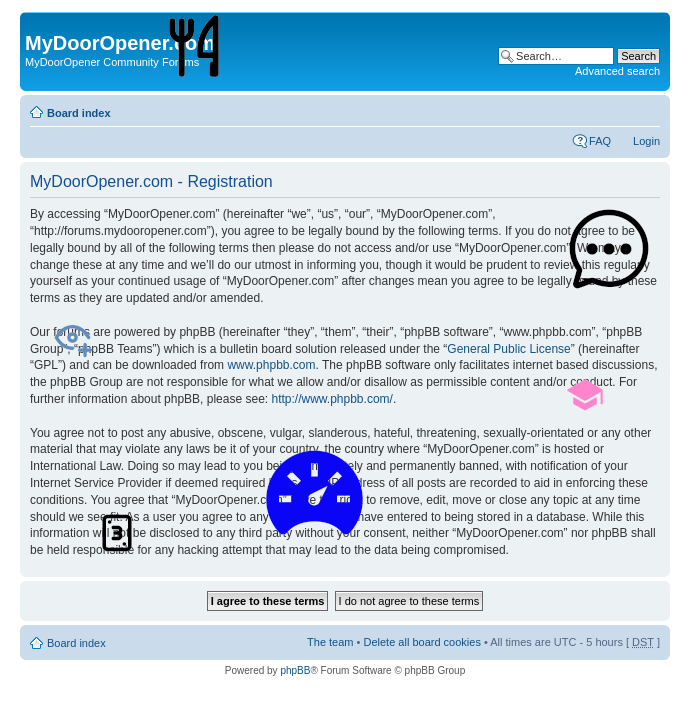  Describe the element at coordinates (194, 46) in the screenshot. I see `access restaurant or dining options` at that location.